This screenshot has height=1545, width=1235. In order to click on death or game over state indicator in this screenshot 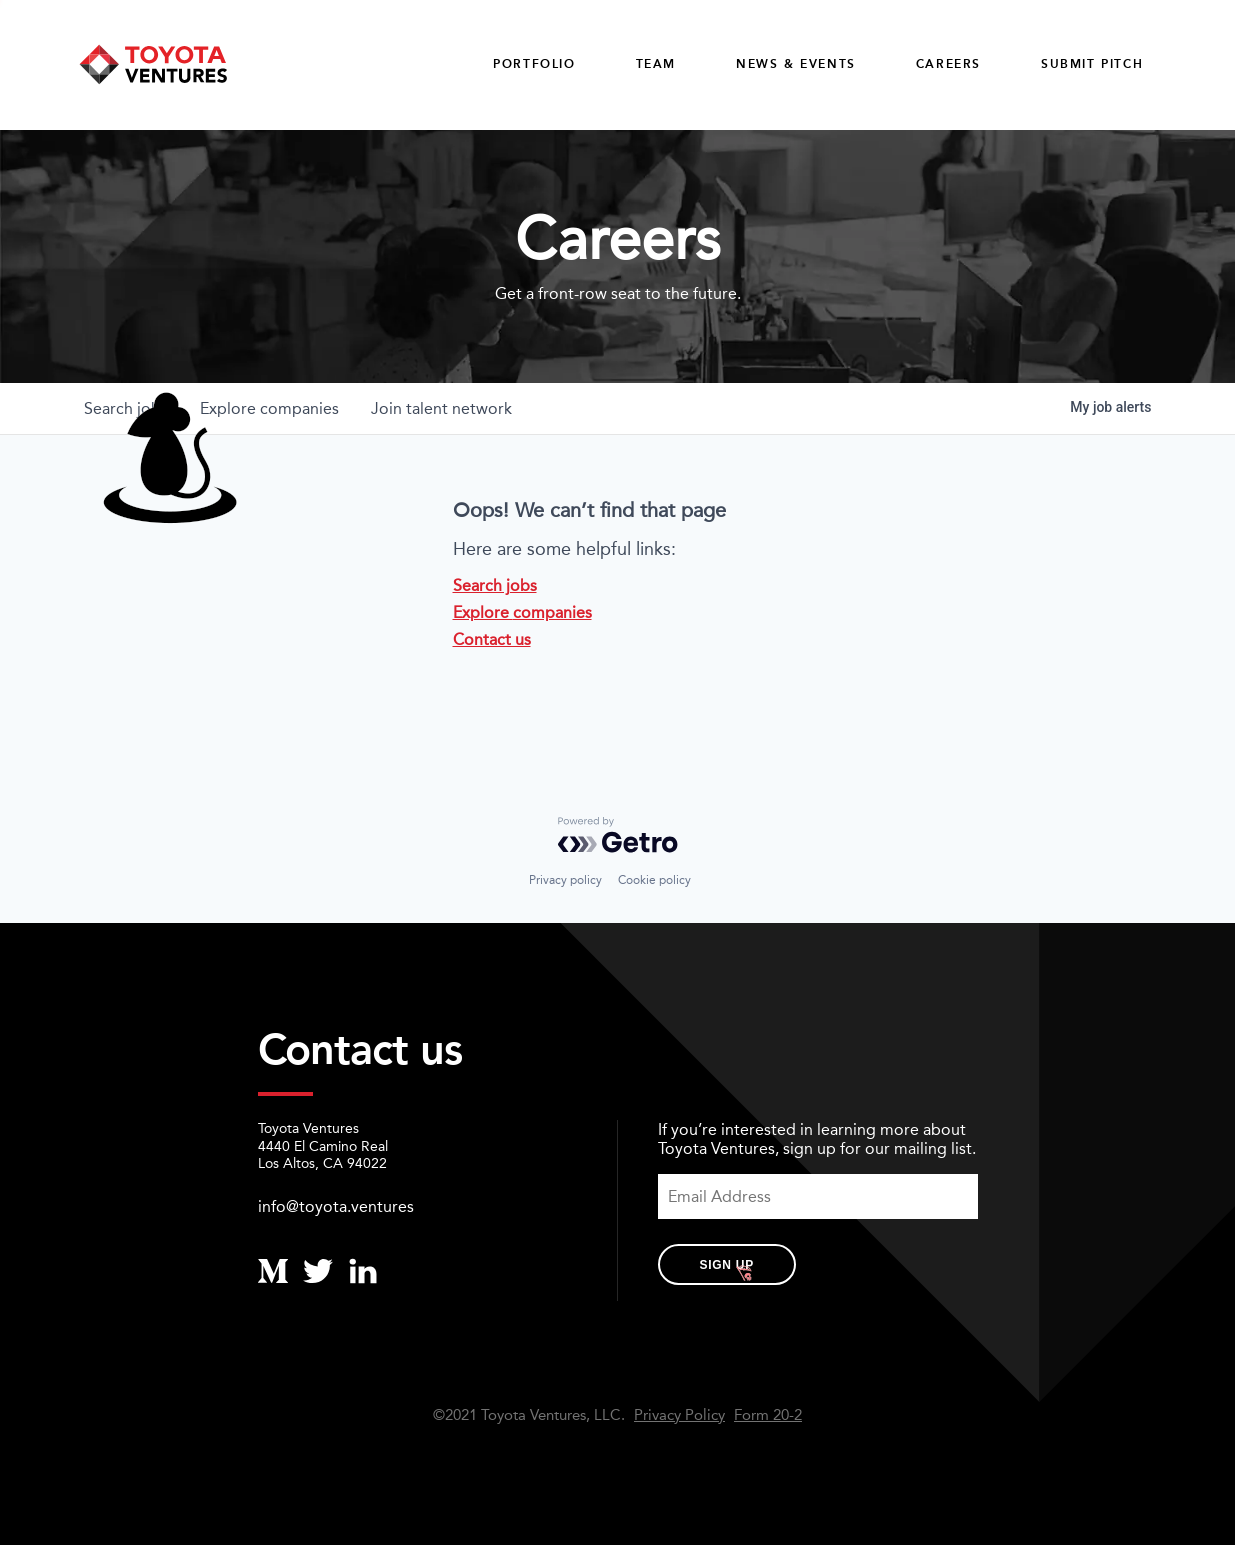, I will do `click(744, 1273)`.